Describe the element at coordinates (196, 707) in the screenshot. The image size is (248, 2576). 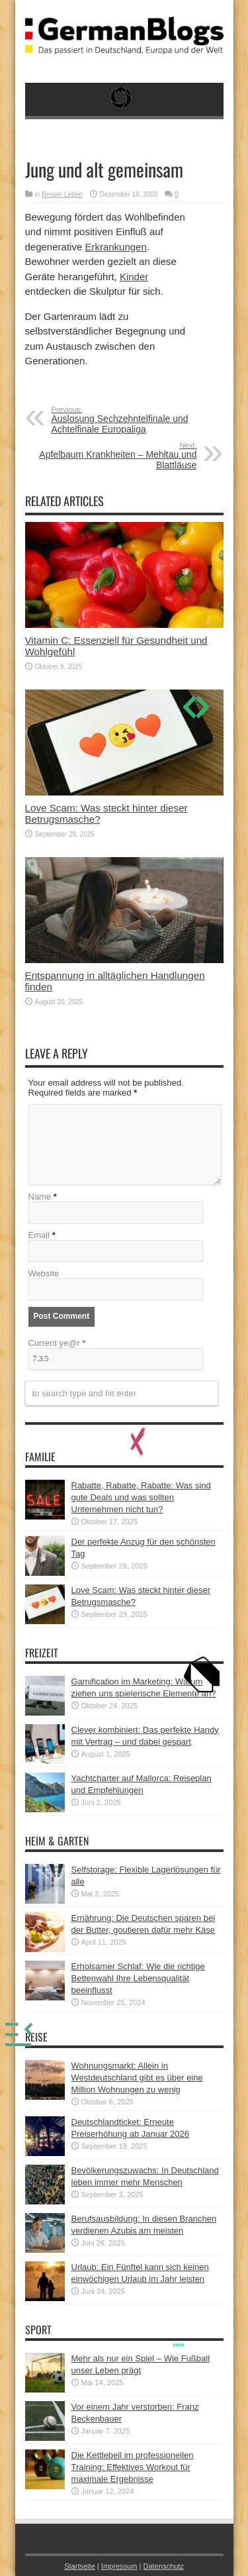
I see `open the Sam's Club app` at that location.